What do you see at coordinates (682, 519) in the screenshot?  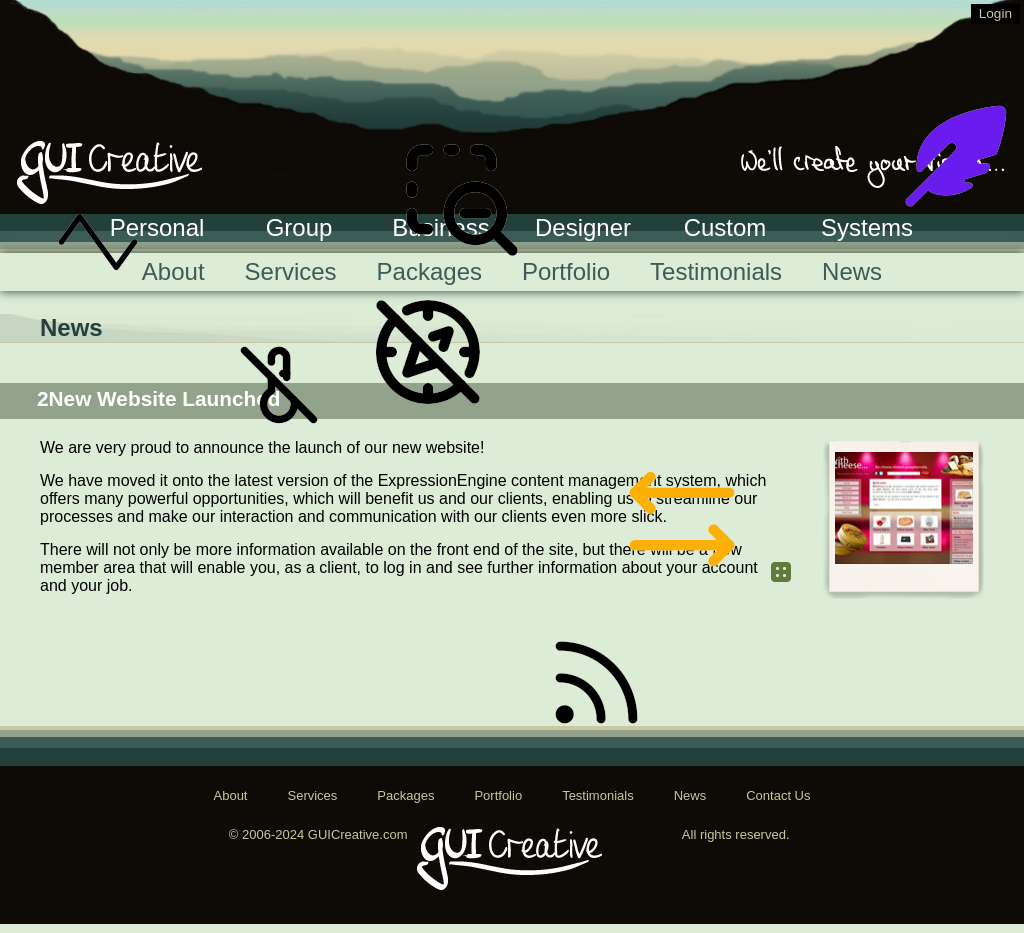 I see `swap or exchange items` at bounding box center [682, 519].